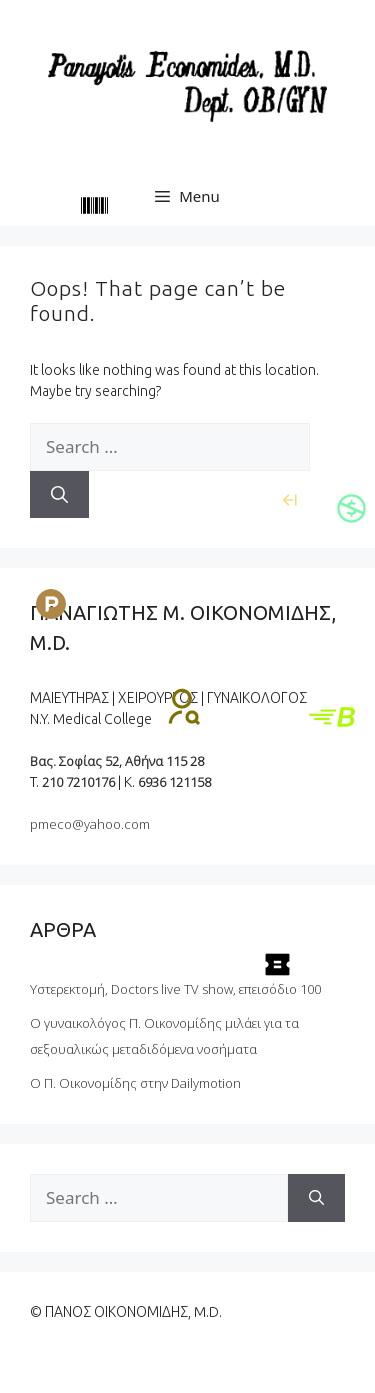 This screenshot has width=375, height=1393. What do you see at coordinates (332, 717) in the screenshot?
I see `BlazeMeter logo - performance testing platform` at bounding box center [332, 717].